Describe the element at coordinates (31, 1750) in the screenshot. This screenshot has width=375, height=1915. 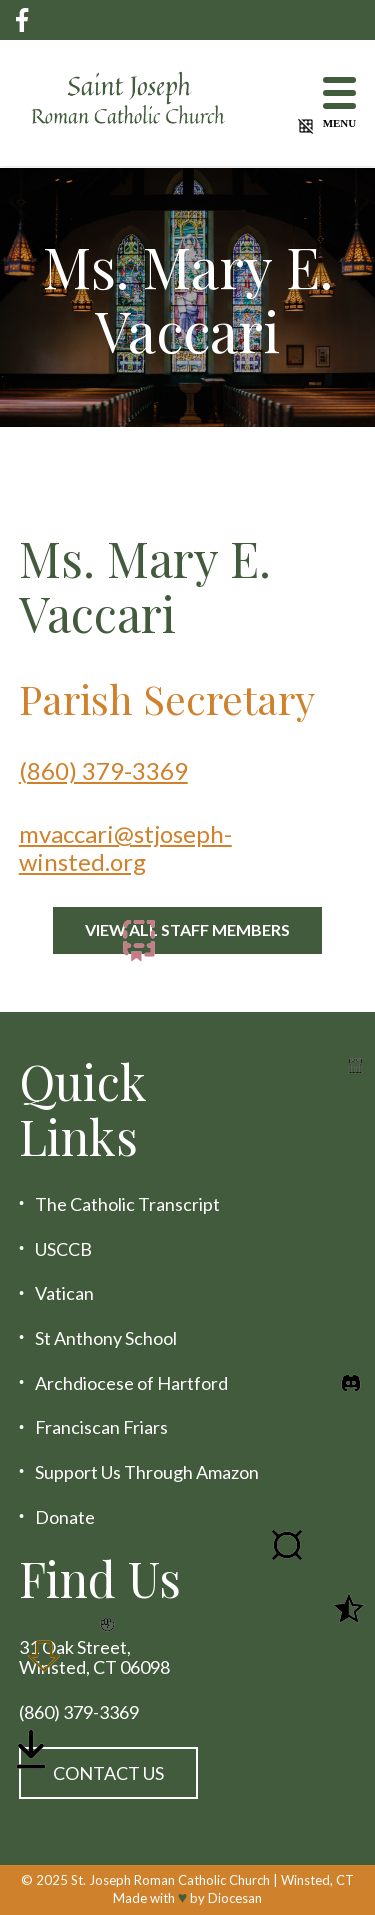
I see `move item to bottom of list` at that location.